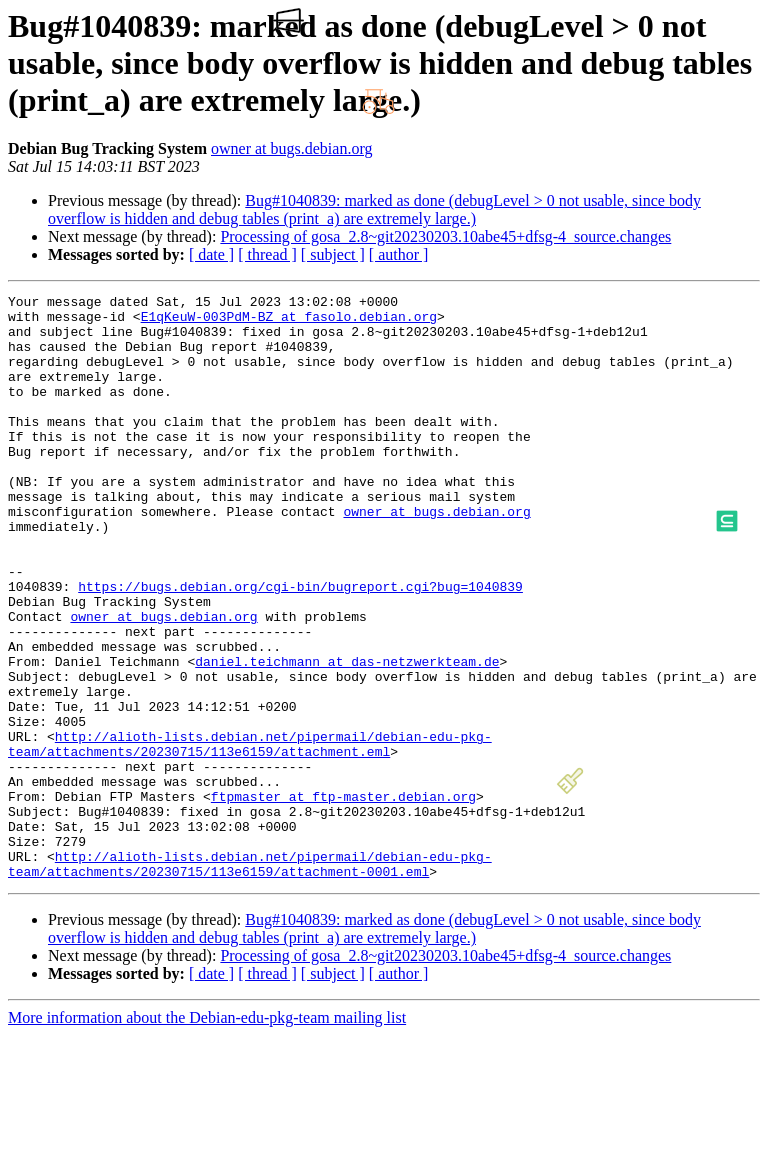 The width and height of the screenshot is (768, 1152). What do you see at coordinates (288, 20) in the screenshot?
I see `adjust perspective or viewing angle` at bounding box center [288, 20].